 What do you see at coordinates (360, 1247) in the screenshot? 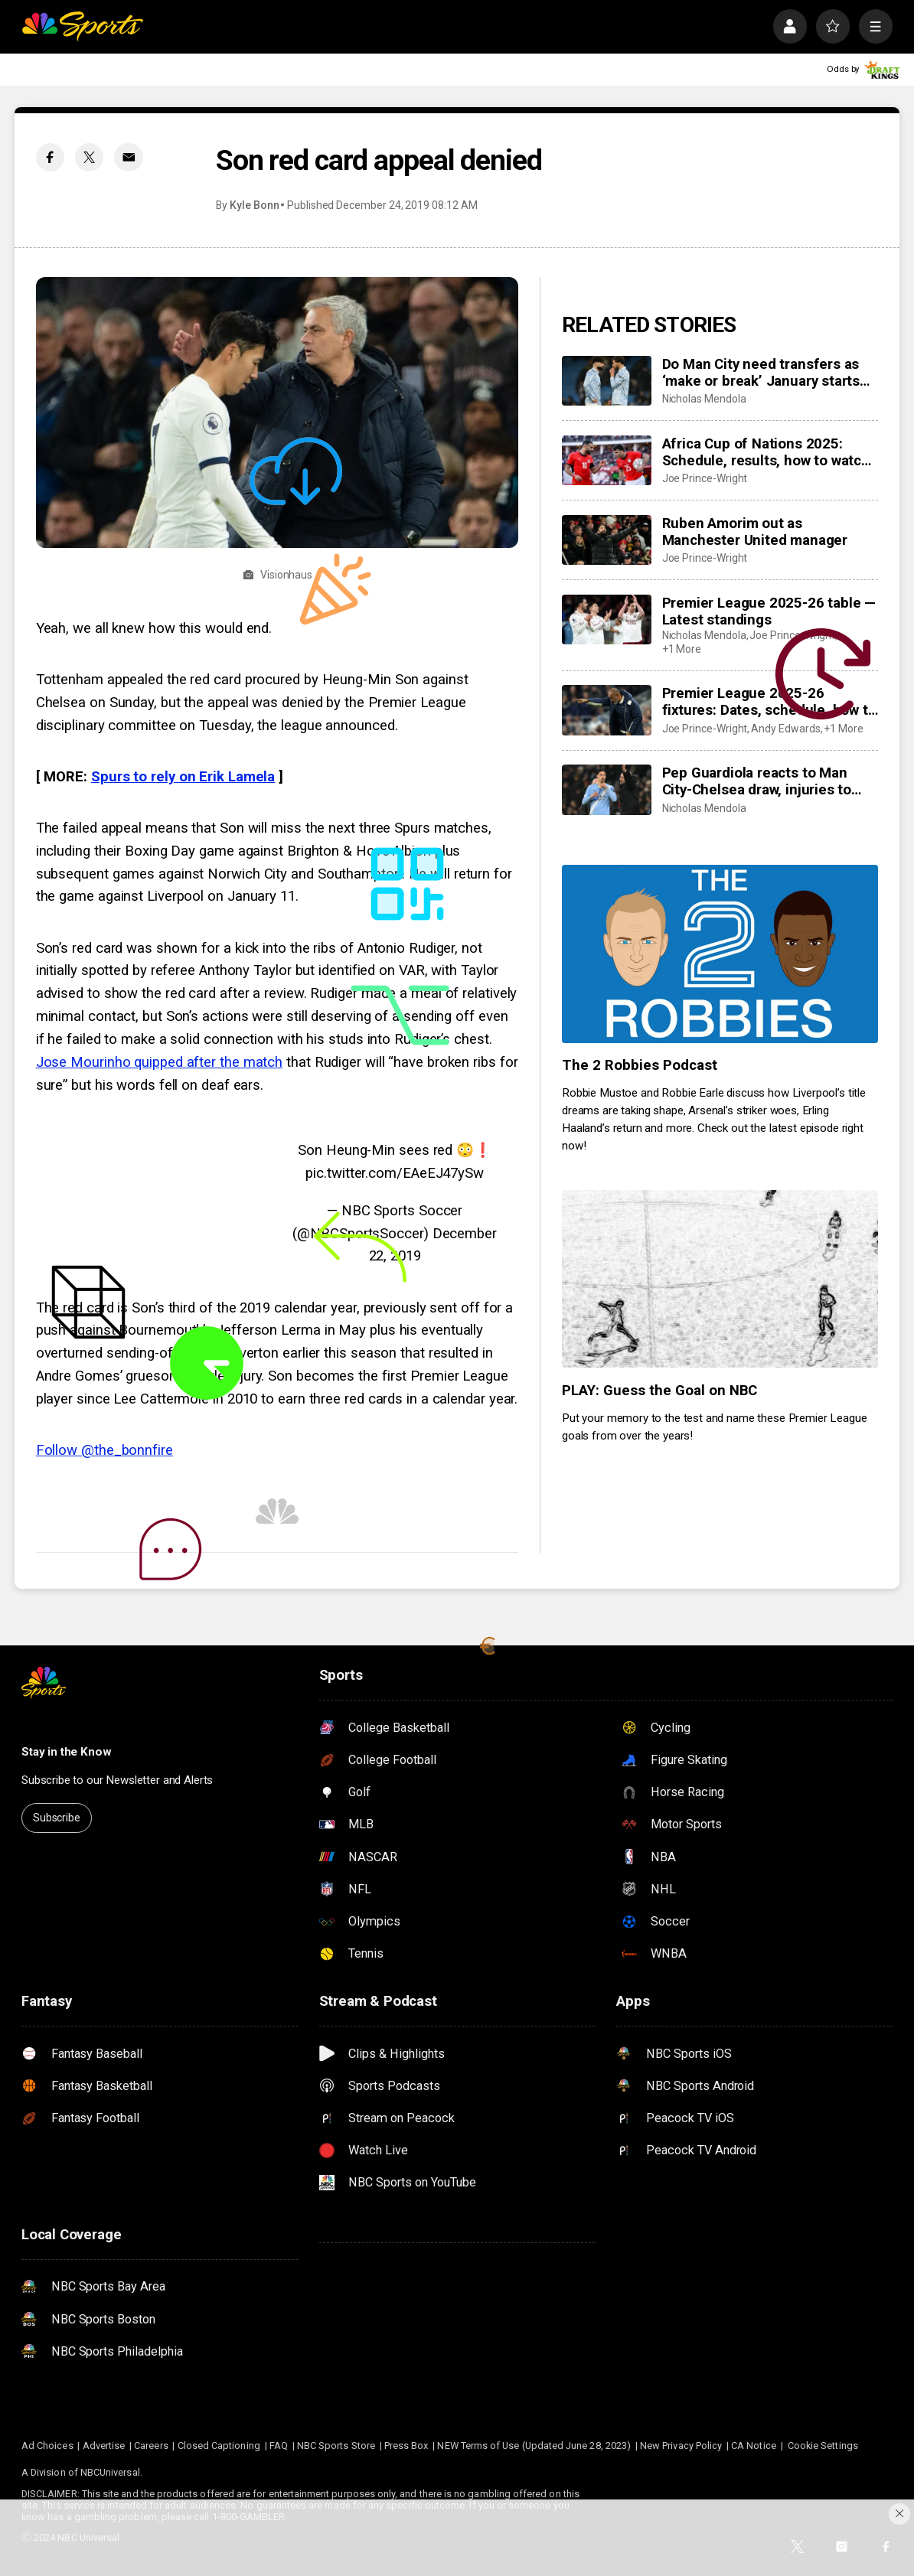
I see `go back to previous screen` at bounding box center [360, 1247].